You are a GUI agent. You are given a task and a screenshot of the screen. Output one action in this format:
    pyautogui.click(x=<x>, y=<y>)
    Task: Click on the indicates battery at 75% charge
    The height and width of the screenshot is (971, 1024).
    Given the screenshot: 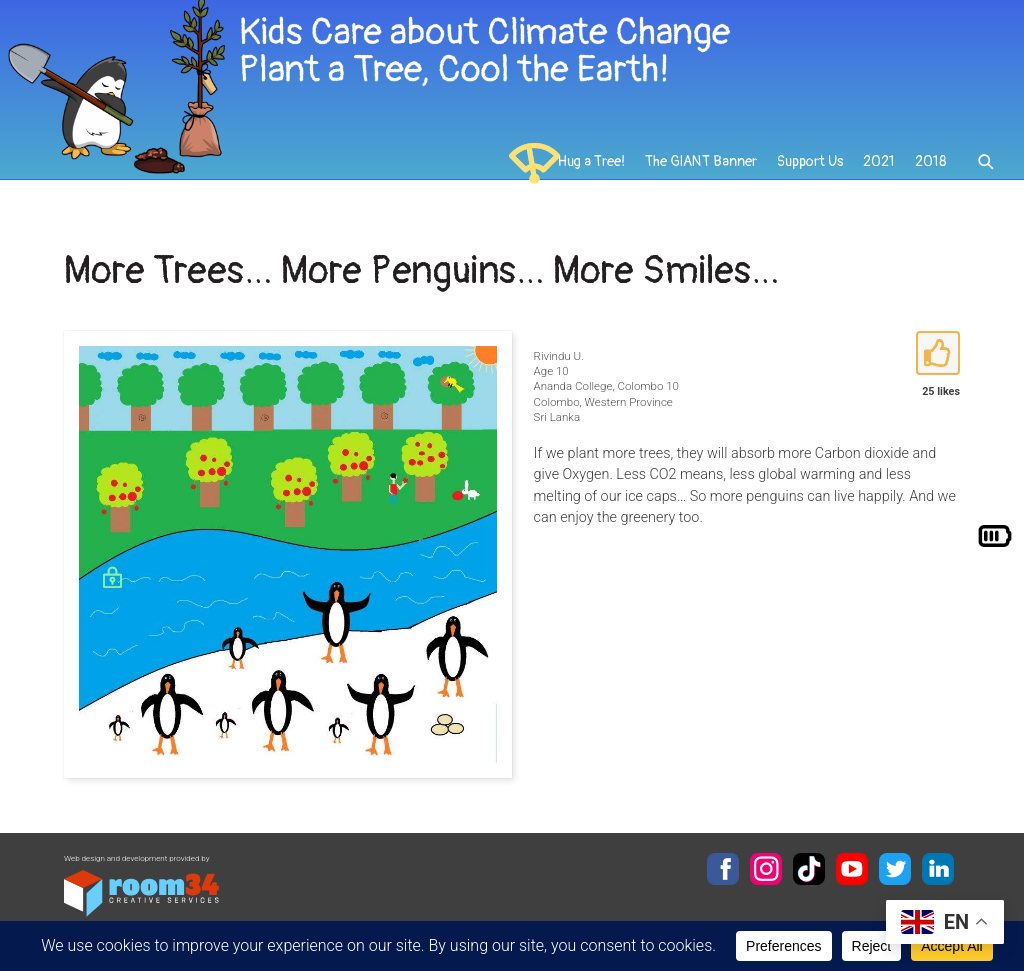 What is the action you would take?
    pyautogui.click(x=995, y=536)
    